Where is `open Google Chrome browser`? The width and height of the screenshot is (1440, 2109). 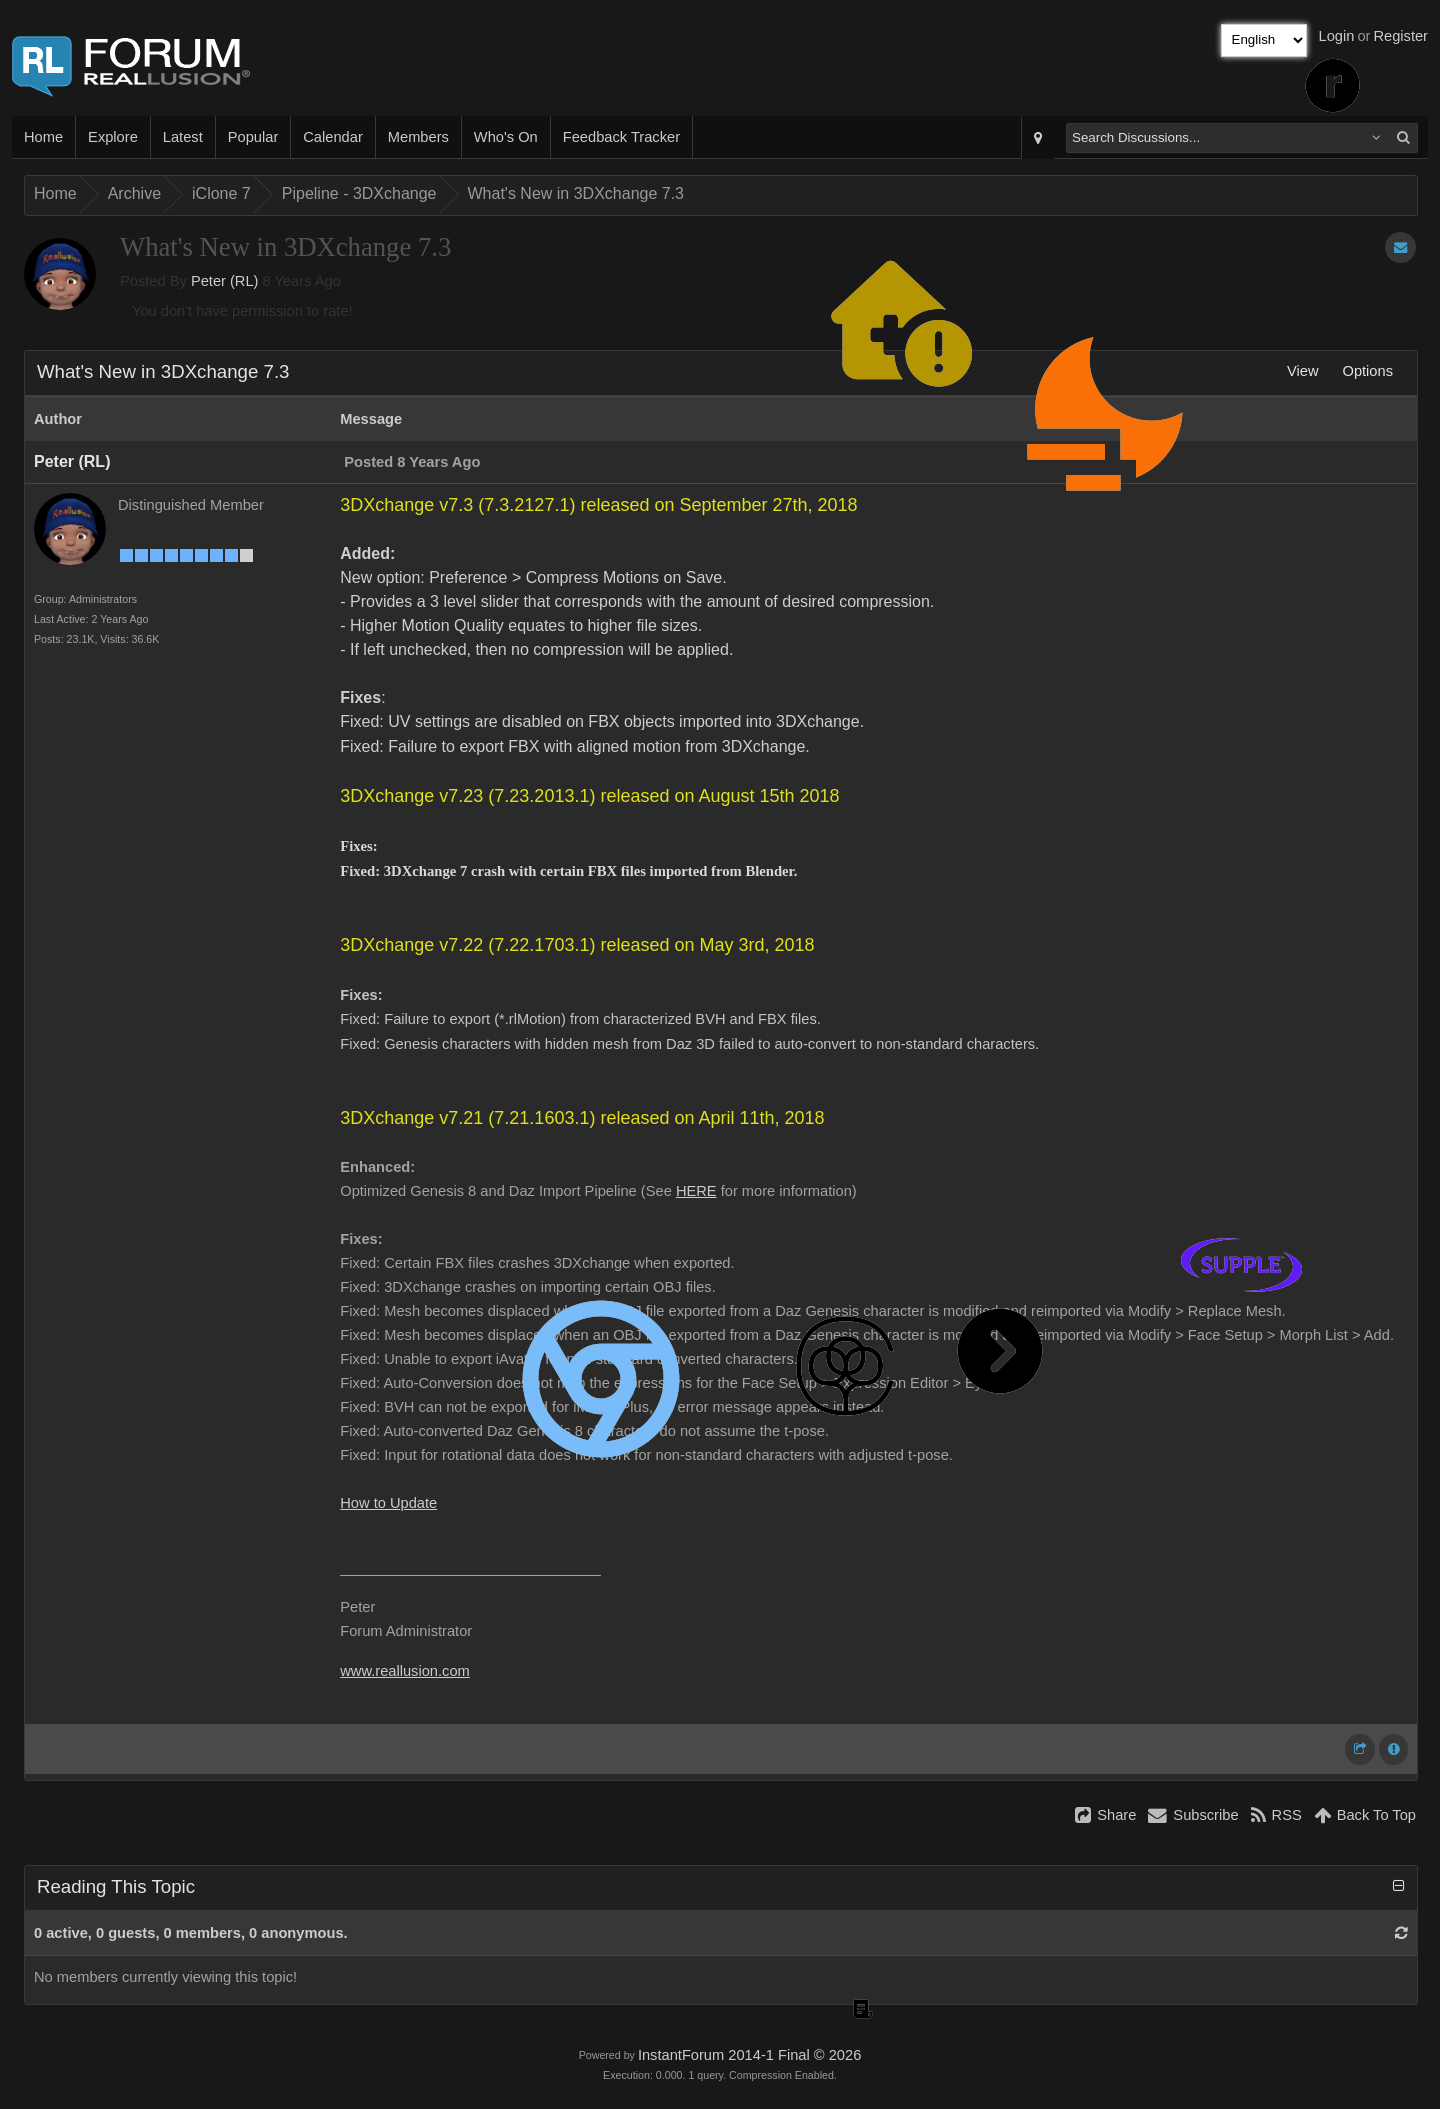 open Google Chrome browser is located at coordinates (601, 1379).